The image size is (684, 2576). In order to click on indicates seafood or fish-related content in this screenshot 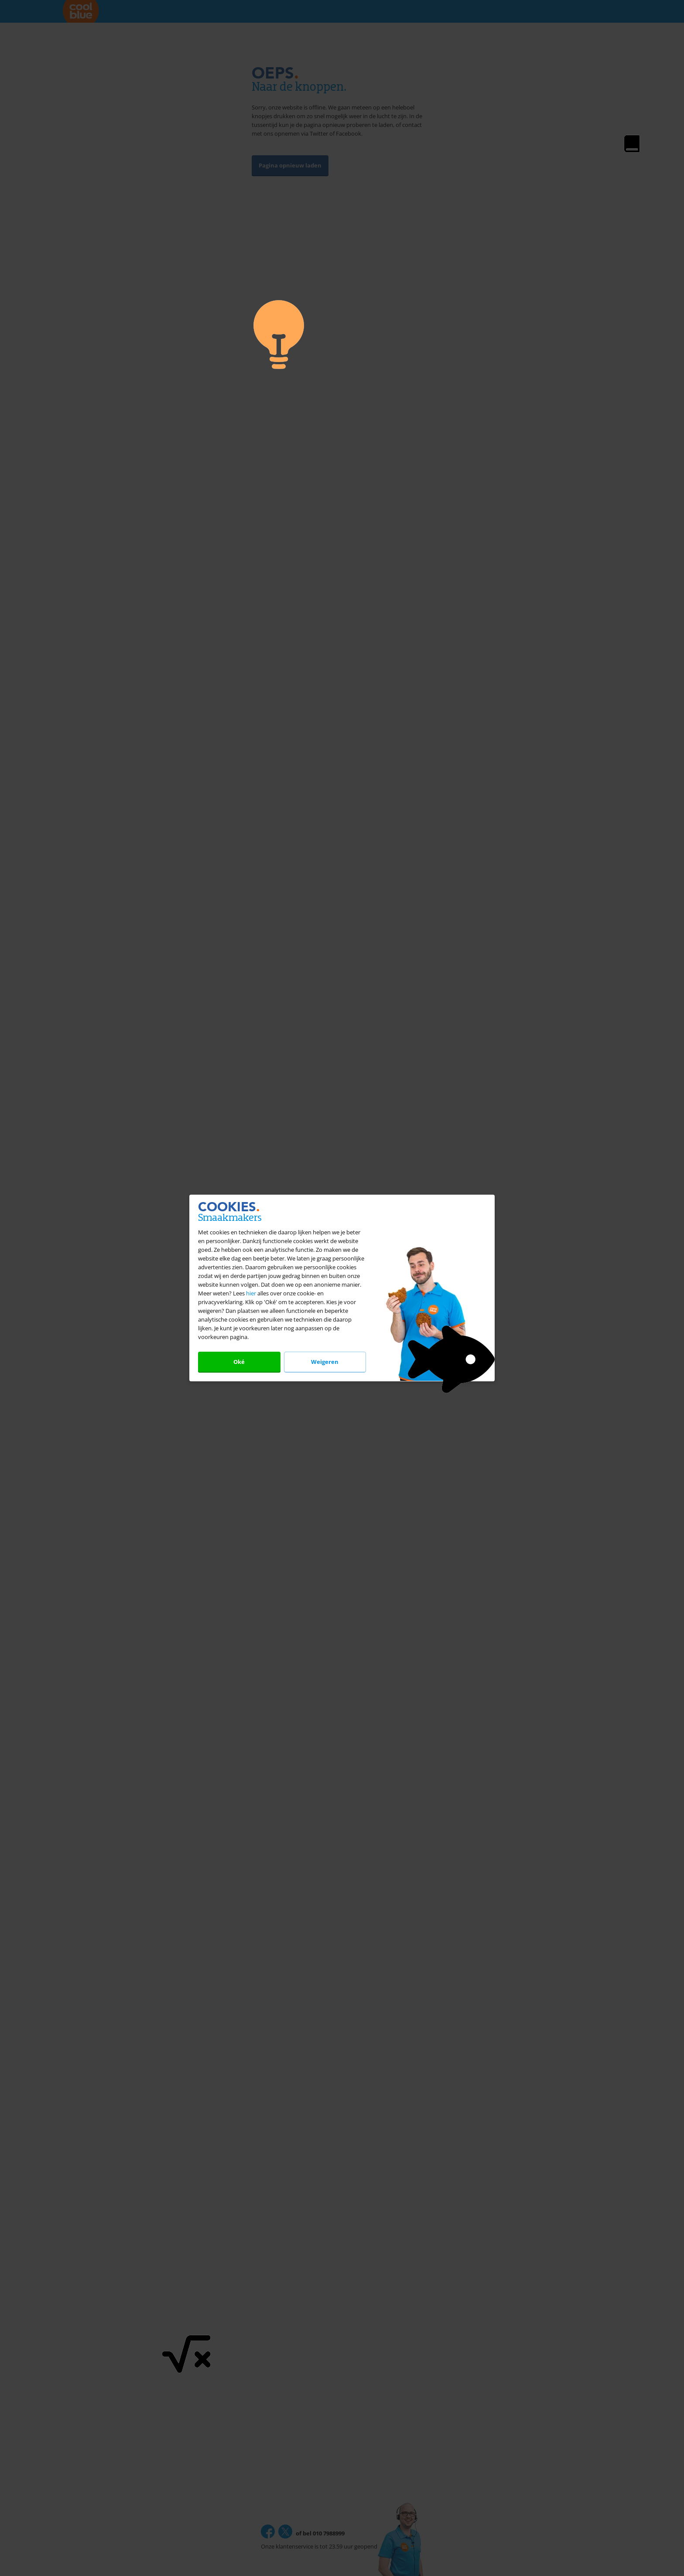, I will do `click(451, 1359)`.